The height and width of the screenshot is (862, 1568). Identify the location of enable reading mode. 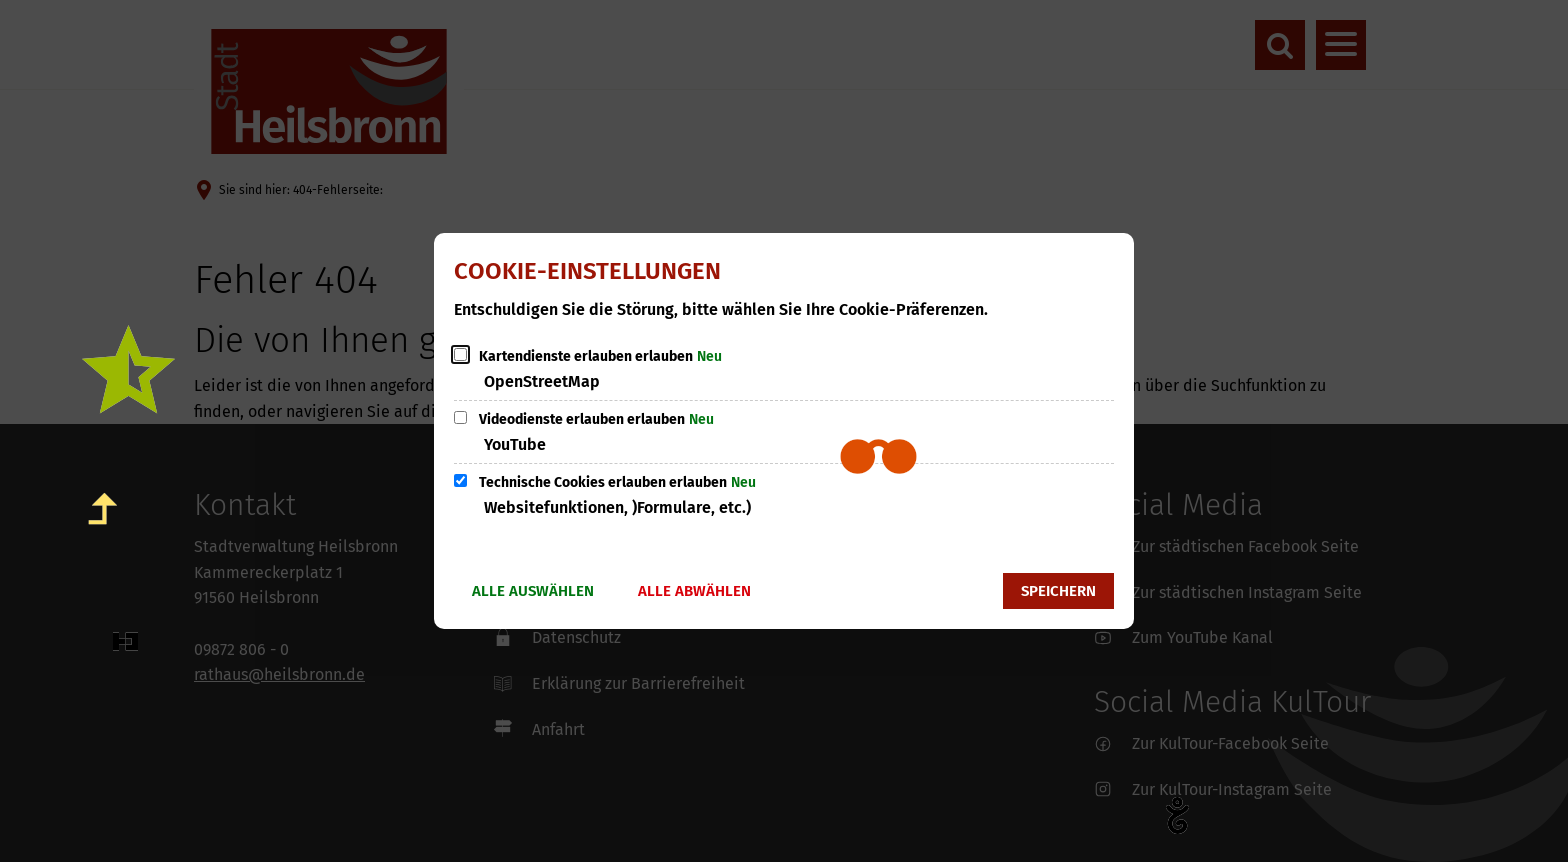
(878, 456).